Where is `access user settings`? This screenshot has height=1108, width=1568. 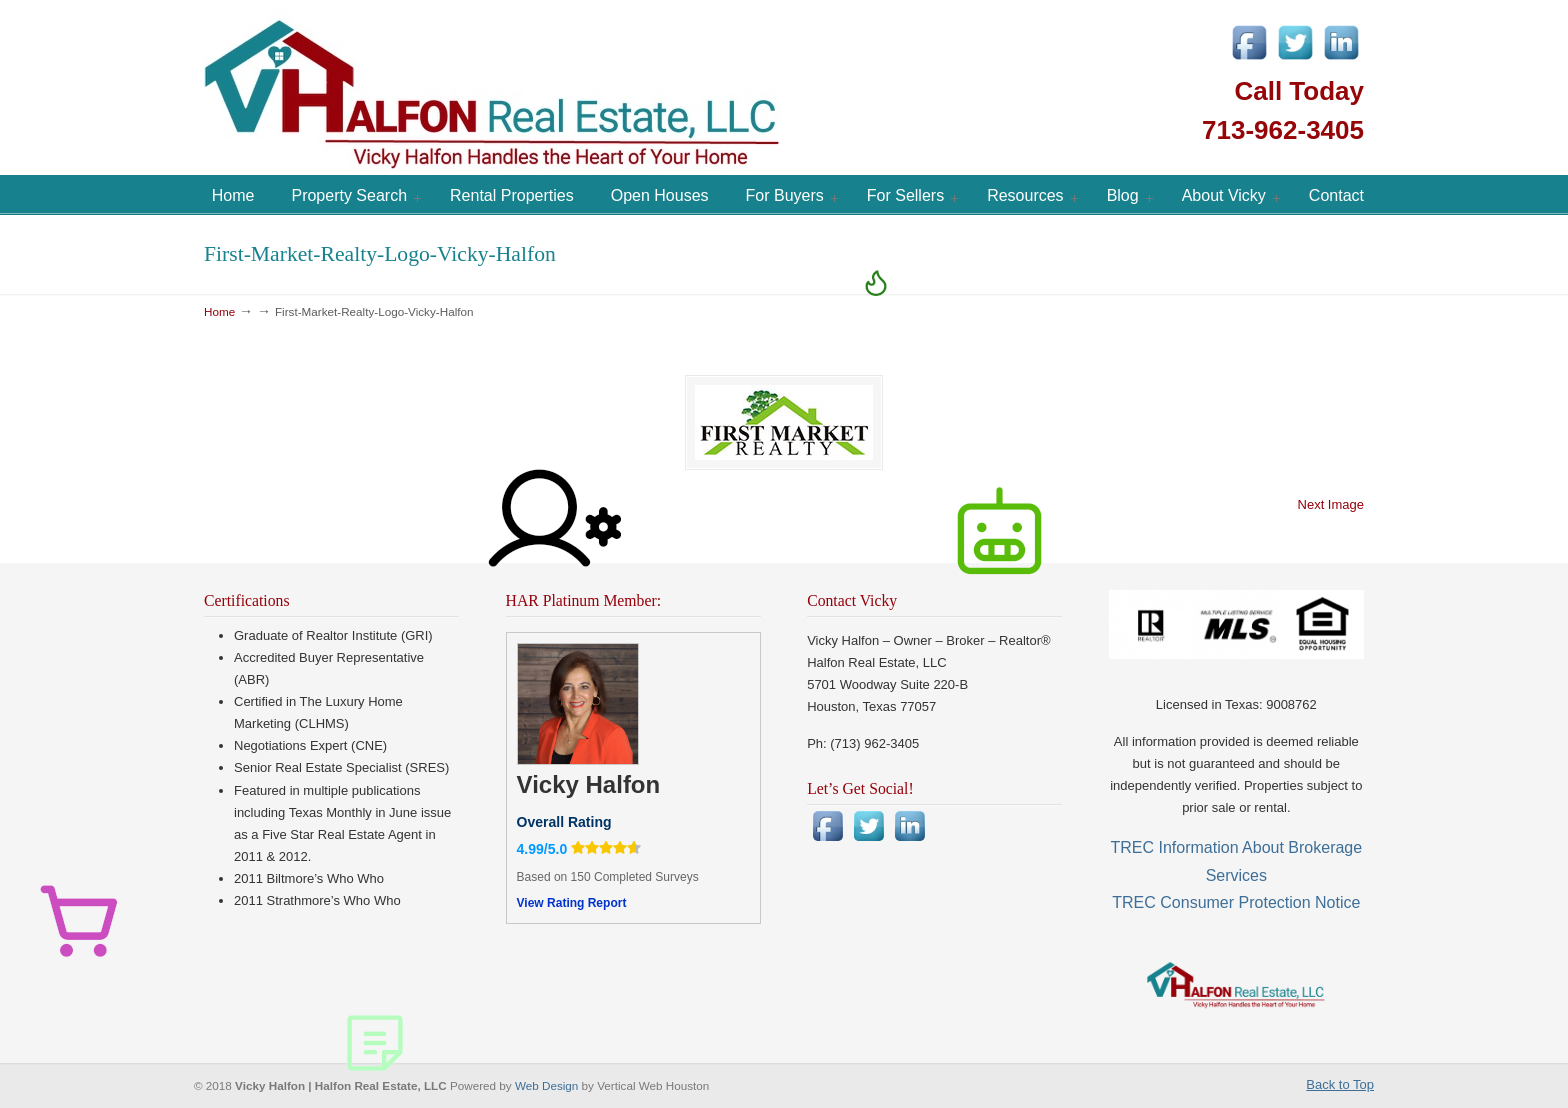 access user settings is located at coordinates (550, 522).